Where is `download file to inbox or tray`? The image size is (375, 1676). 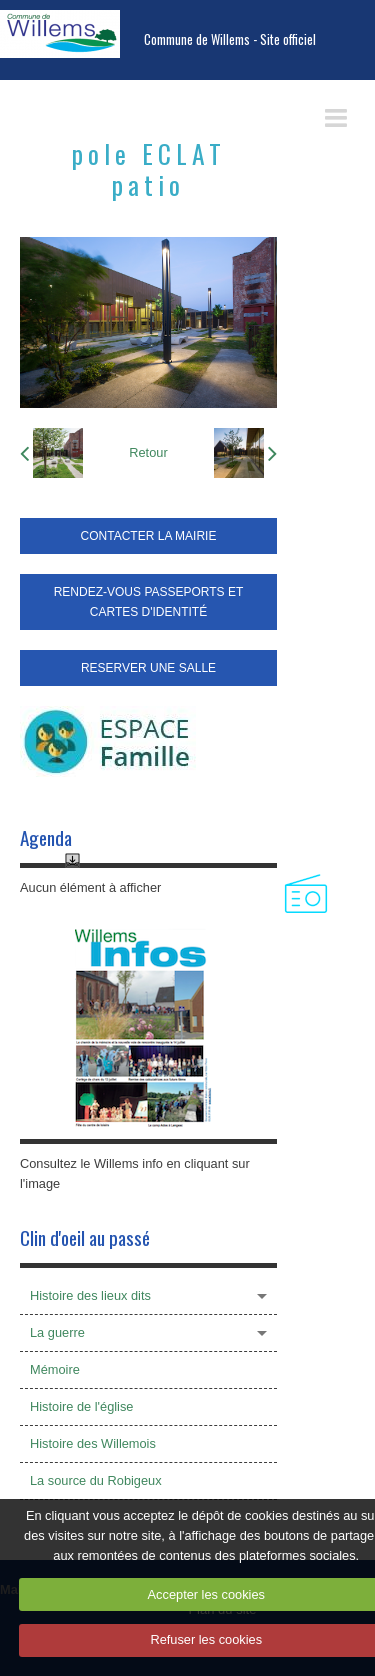 download file to inbox or tray is located at coordinates (72, 860).